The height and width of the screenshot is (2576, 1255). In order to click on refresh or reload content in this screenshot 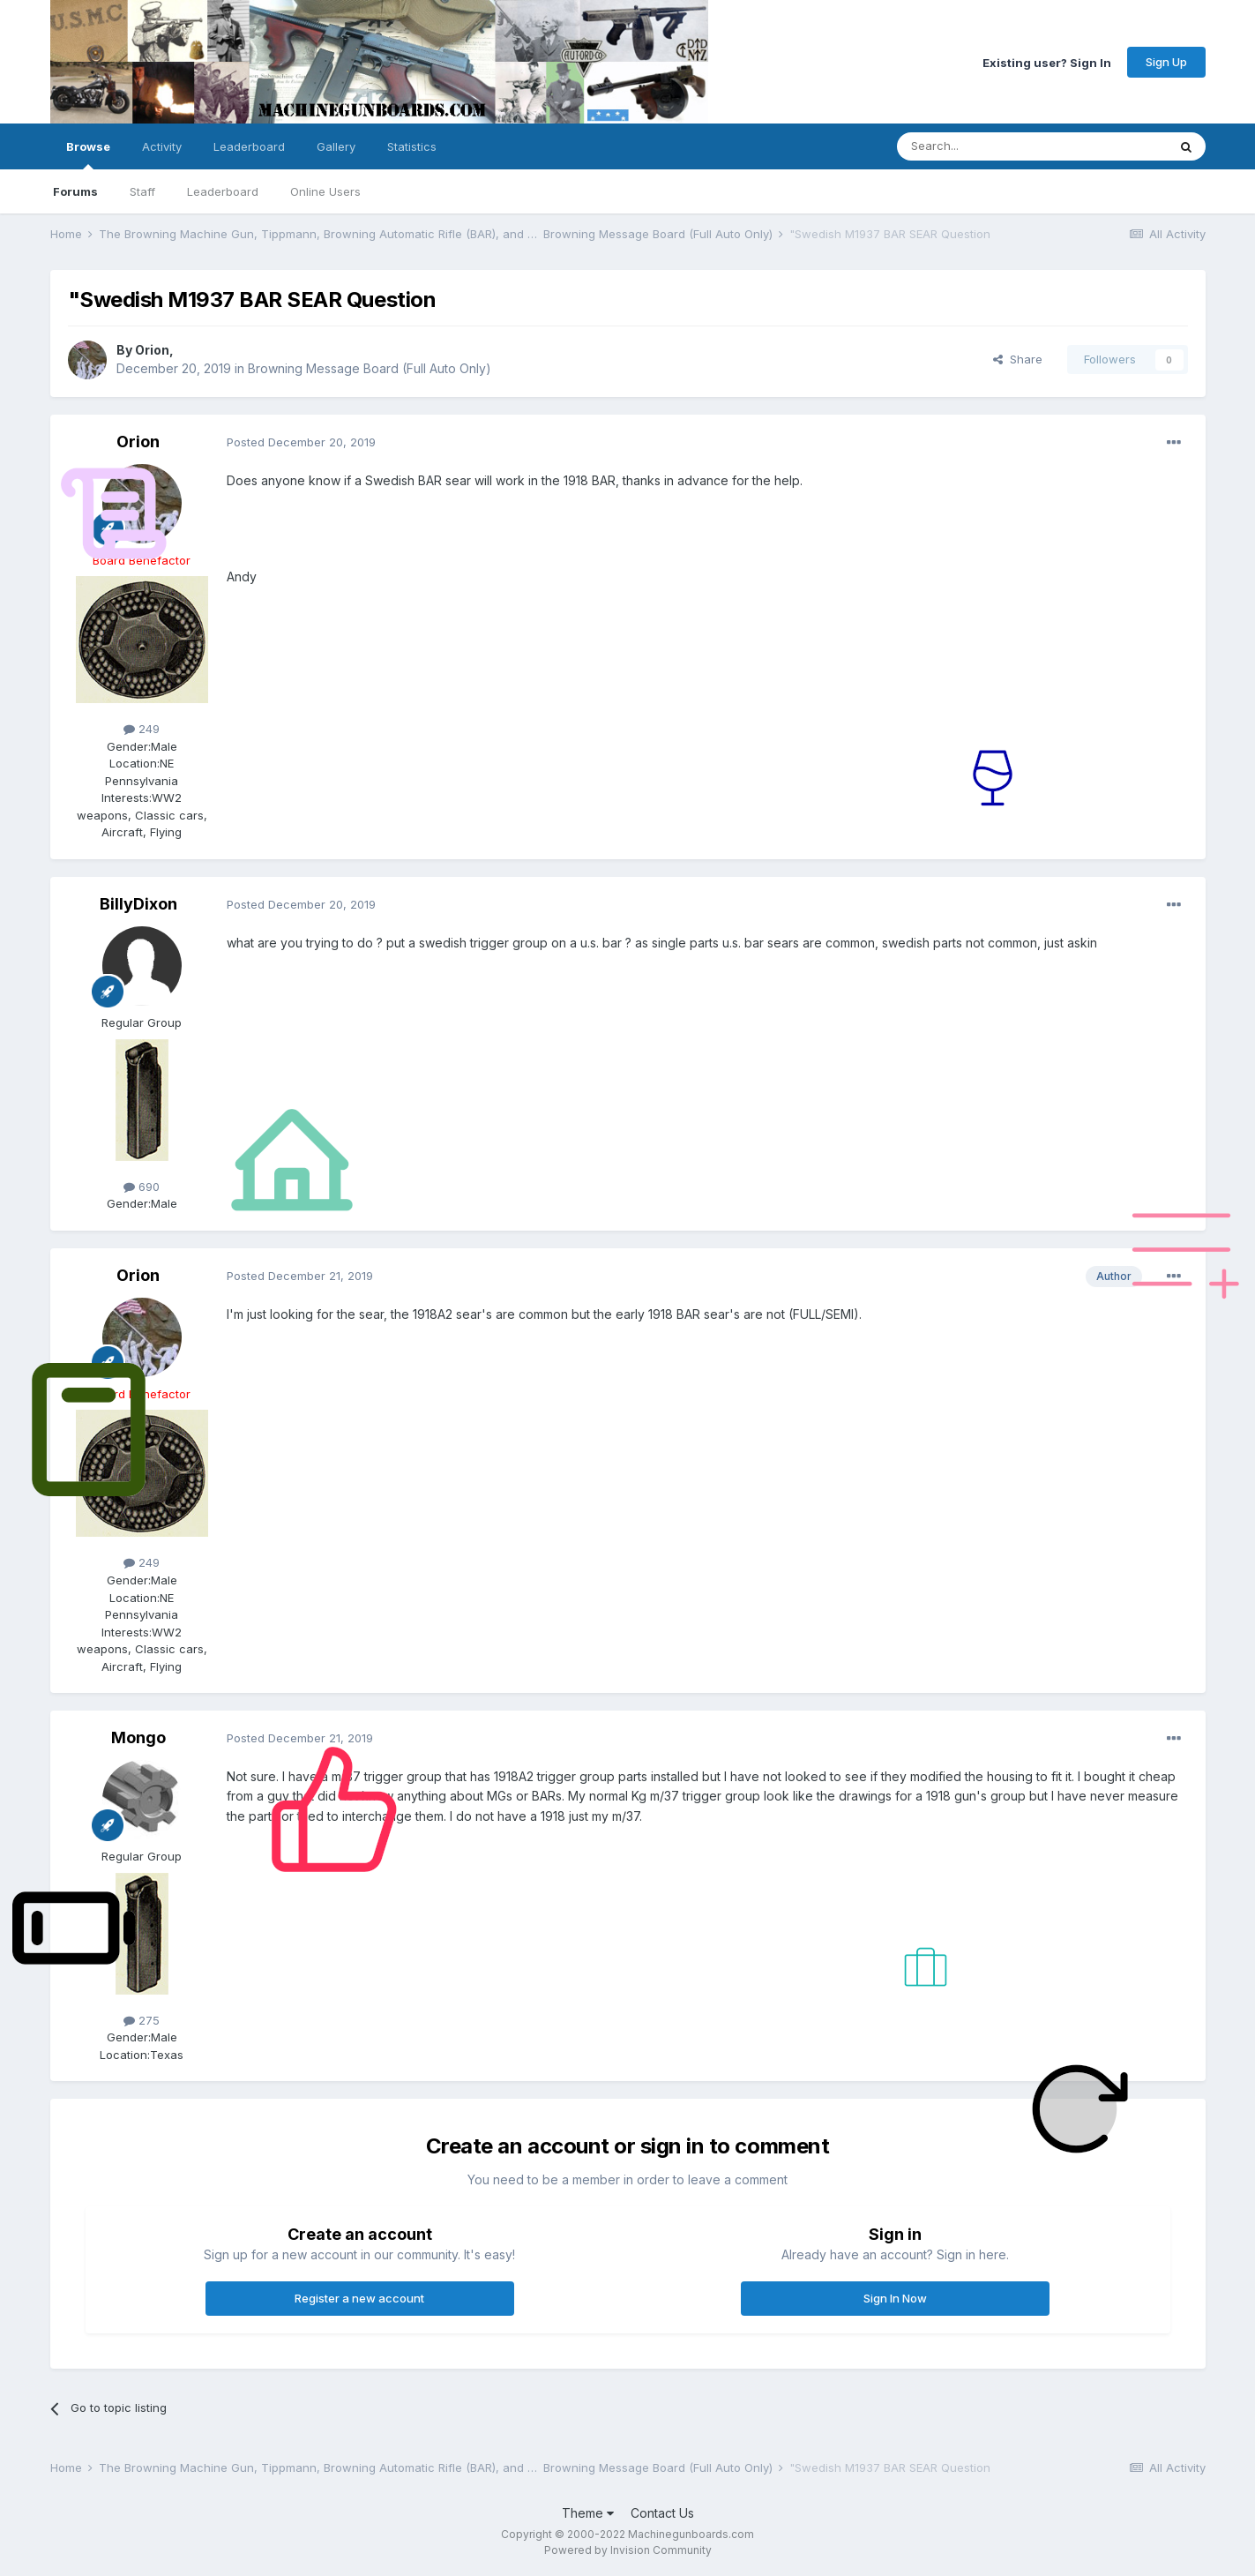, I will do `click(1076, 2108)`.